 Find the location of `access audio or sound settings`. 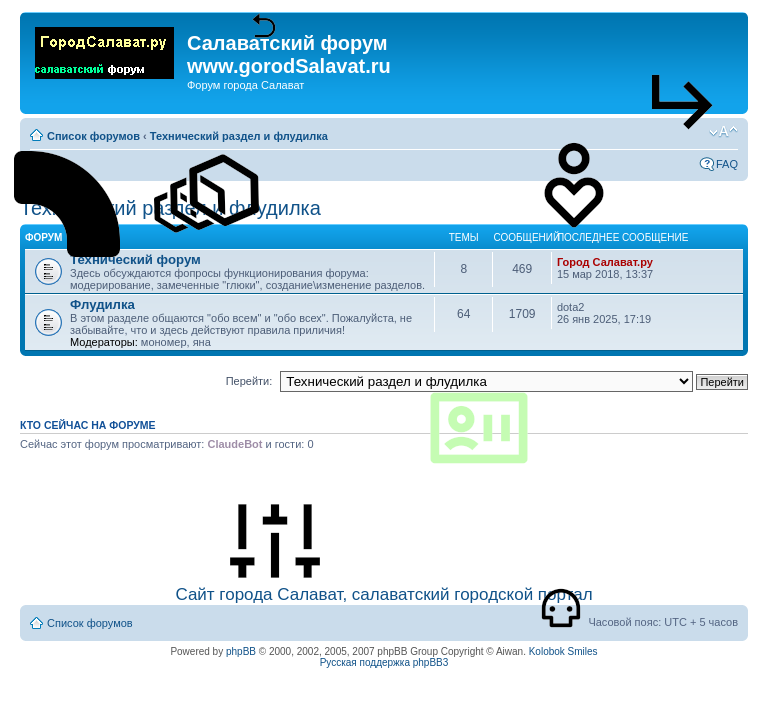

access audio or sound settings is located at coordinates (275, 541).